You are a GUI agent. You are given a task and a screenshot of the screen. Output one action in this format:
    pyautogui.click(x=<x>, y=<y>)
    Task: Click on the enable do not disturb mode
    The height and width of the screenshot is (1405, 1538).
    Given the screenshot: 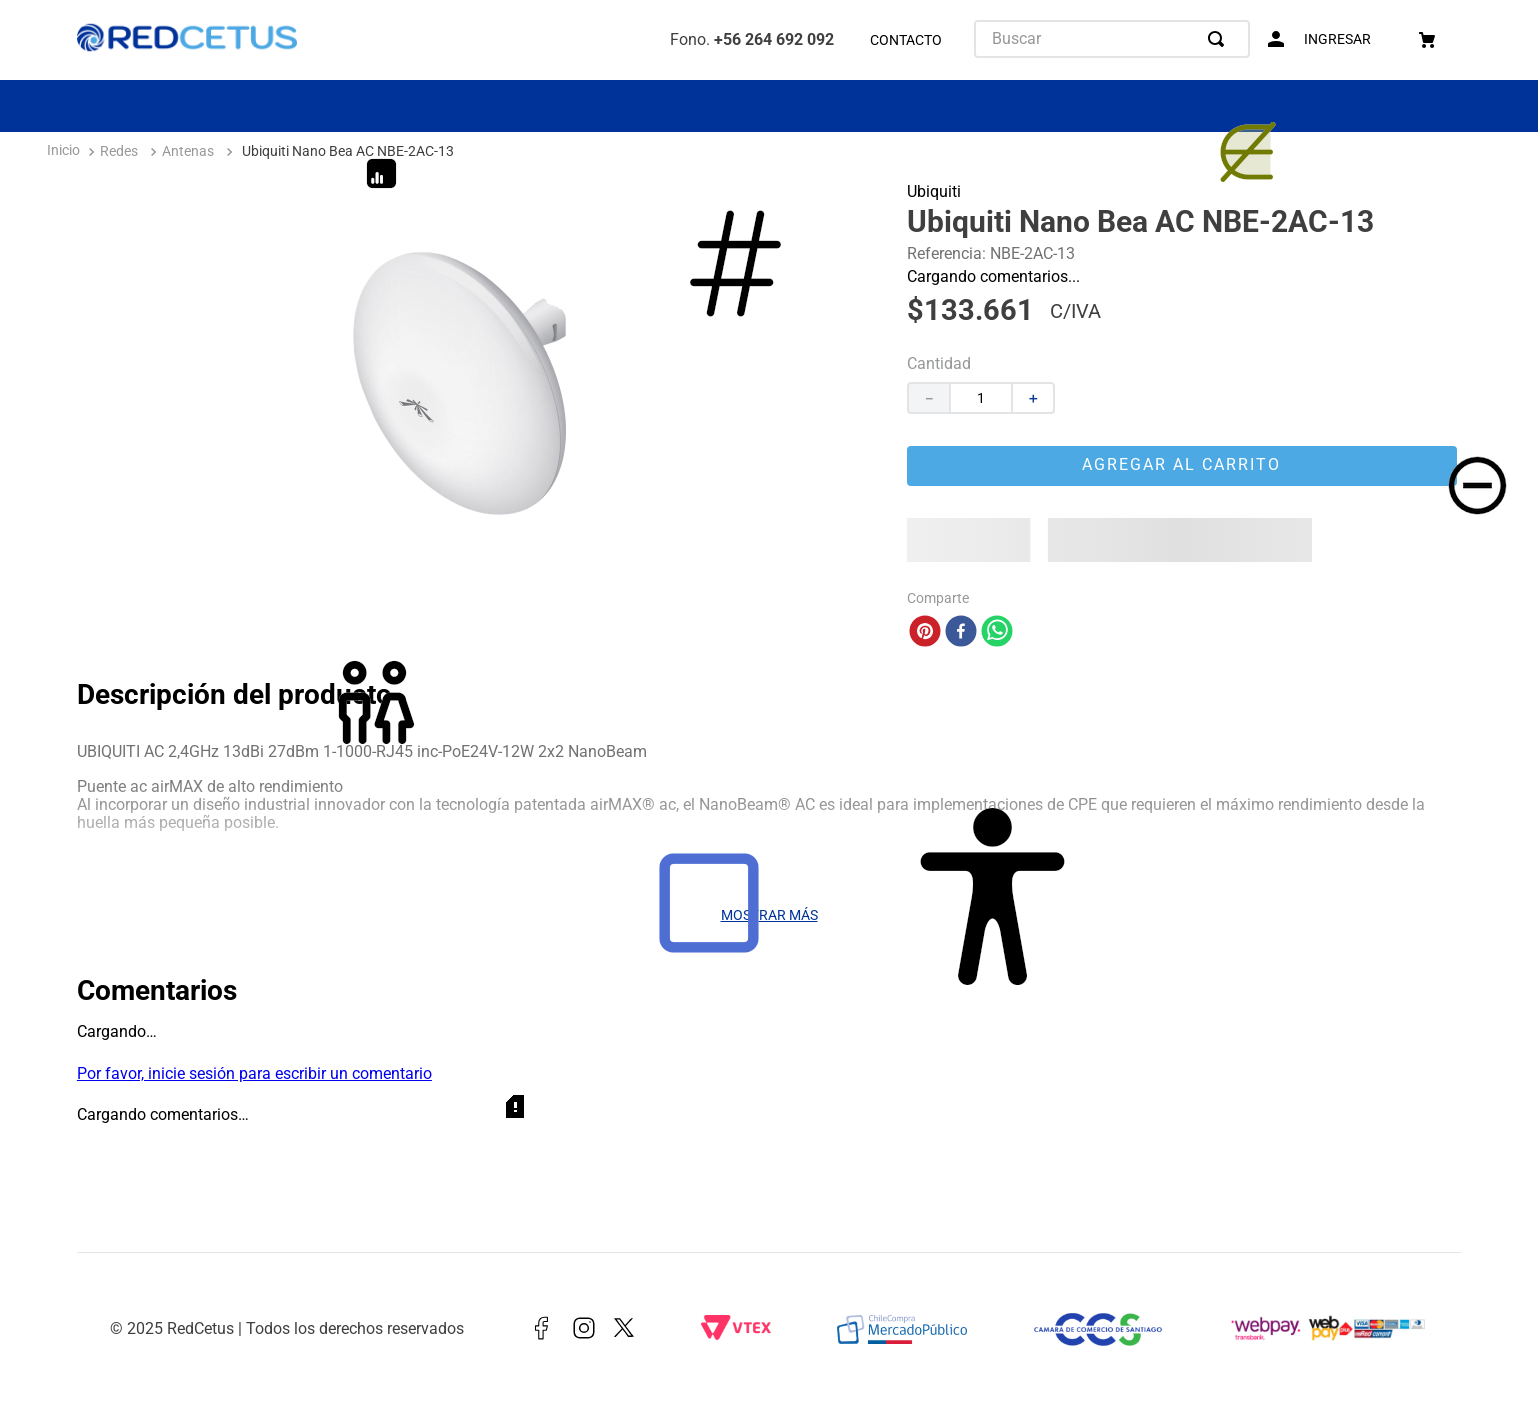 What is the action you would take?
    pyautogui.click(x=1477, y=485)
    